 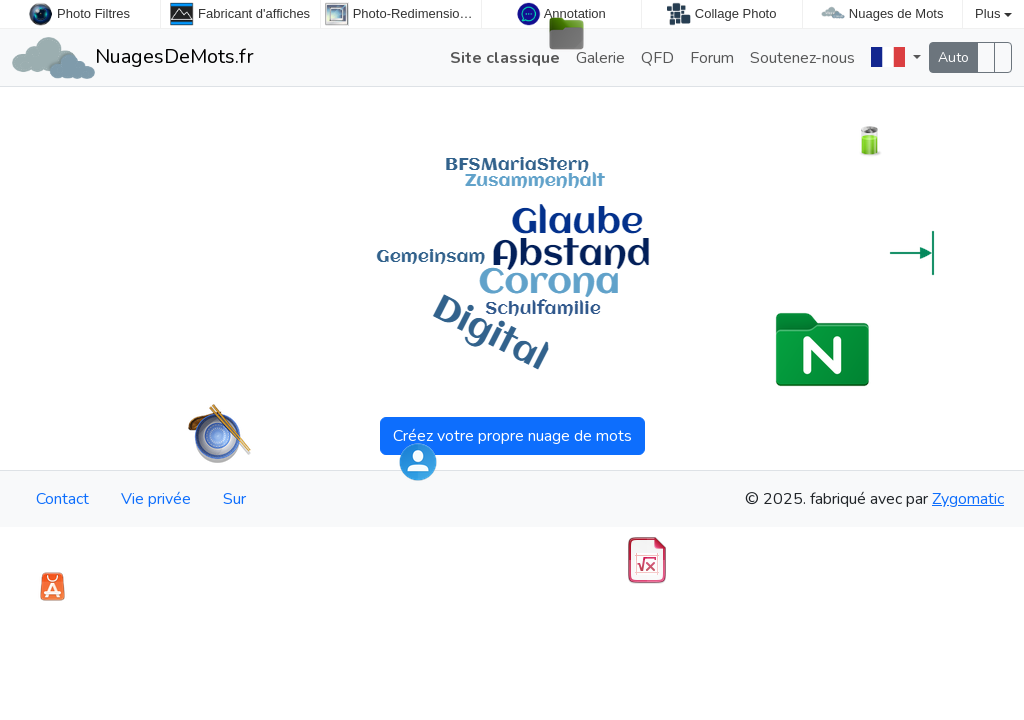 I want to click on view contents of an open folder, so click(x=566, y=33).